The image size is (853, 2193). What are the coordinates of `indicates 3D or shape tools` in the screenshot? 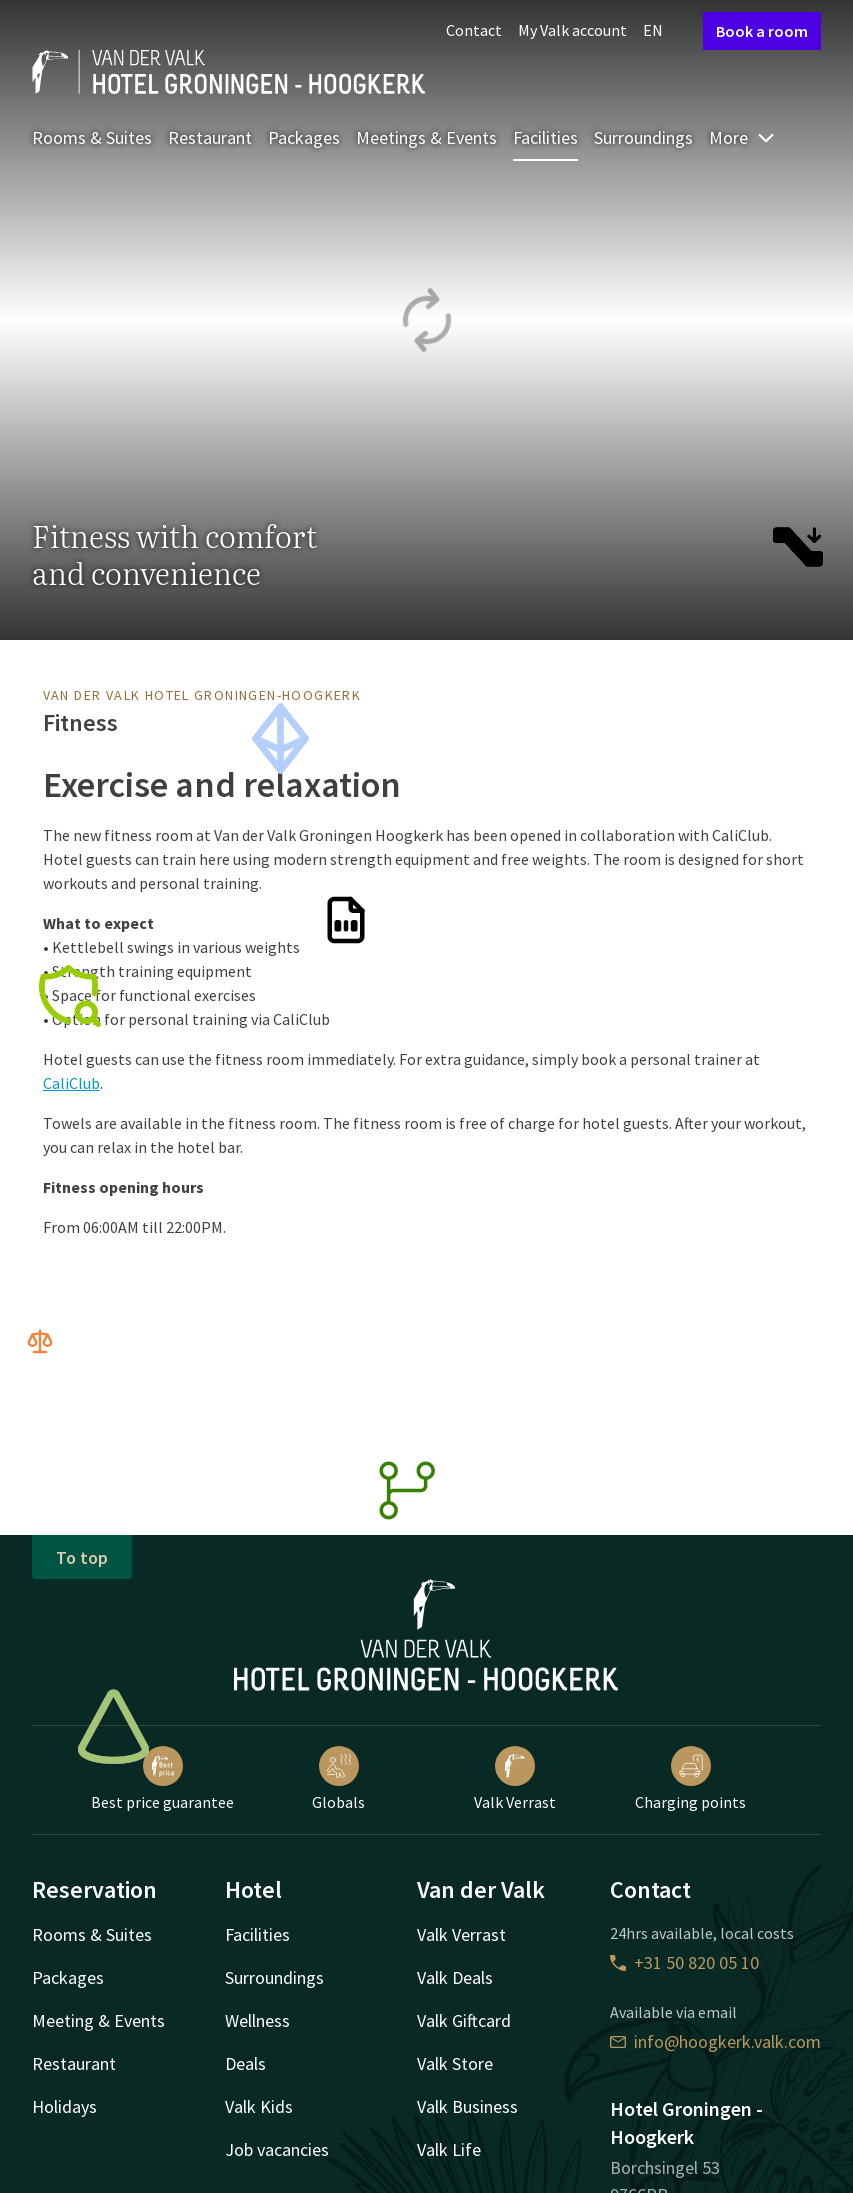 It's located at (113, 1728).